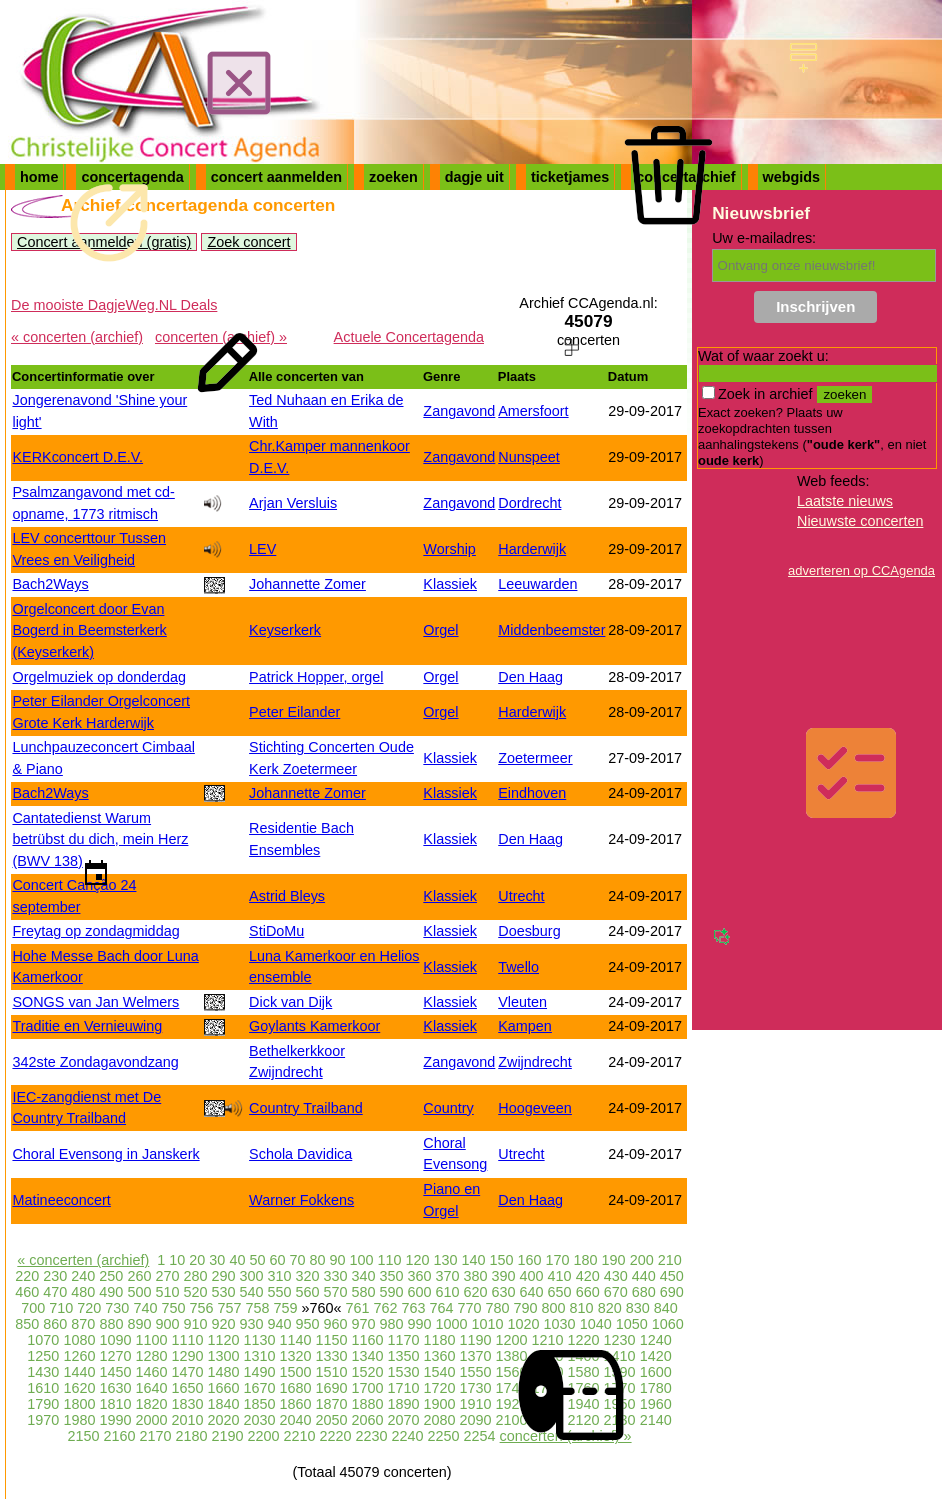 This screenshot has width=942, height=1504. I want to click on view completed tasks or checklist, so click(851, 773).